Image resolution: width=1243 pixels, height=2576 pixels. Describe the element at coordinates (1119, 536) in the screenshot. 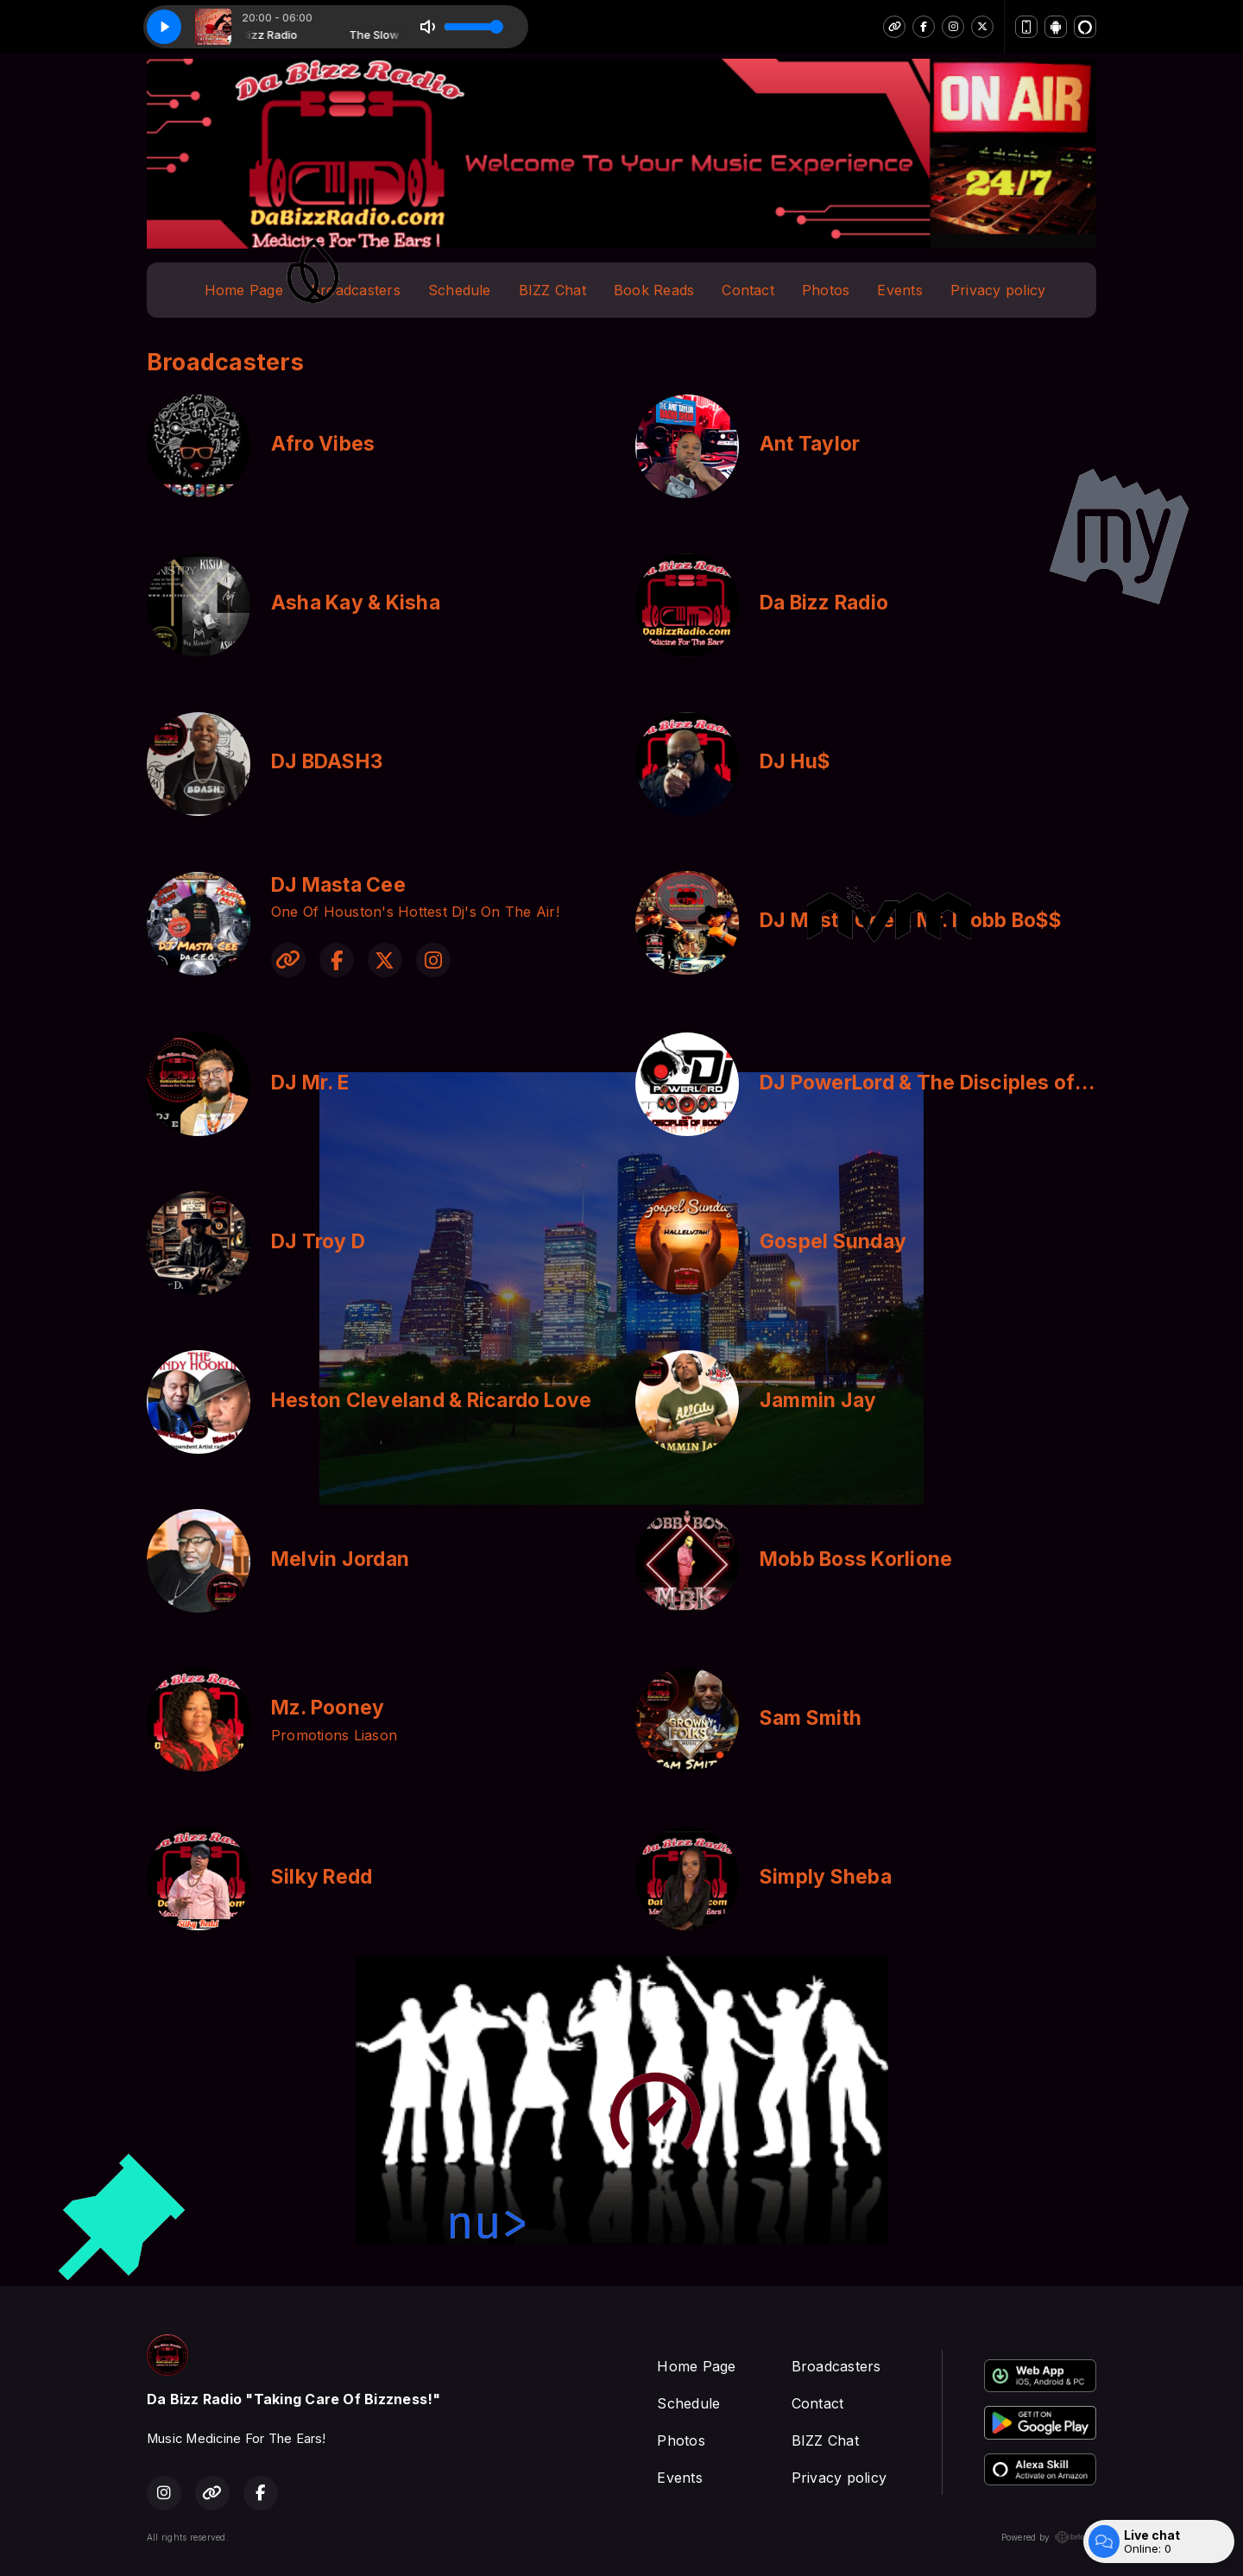

I see `open BookMyShow app` at that location.